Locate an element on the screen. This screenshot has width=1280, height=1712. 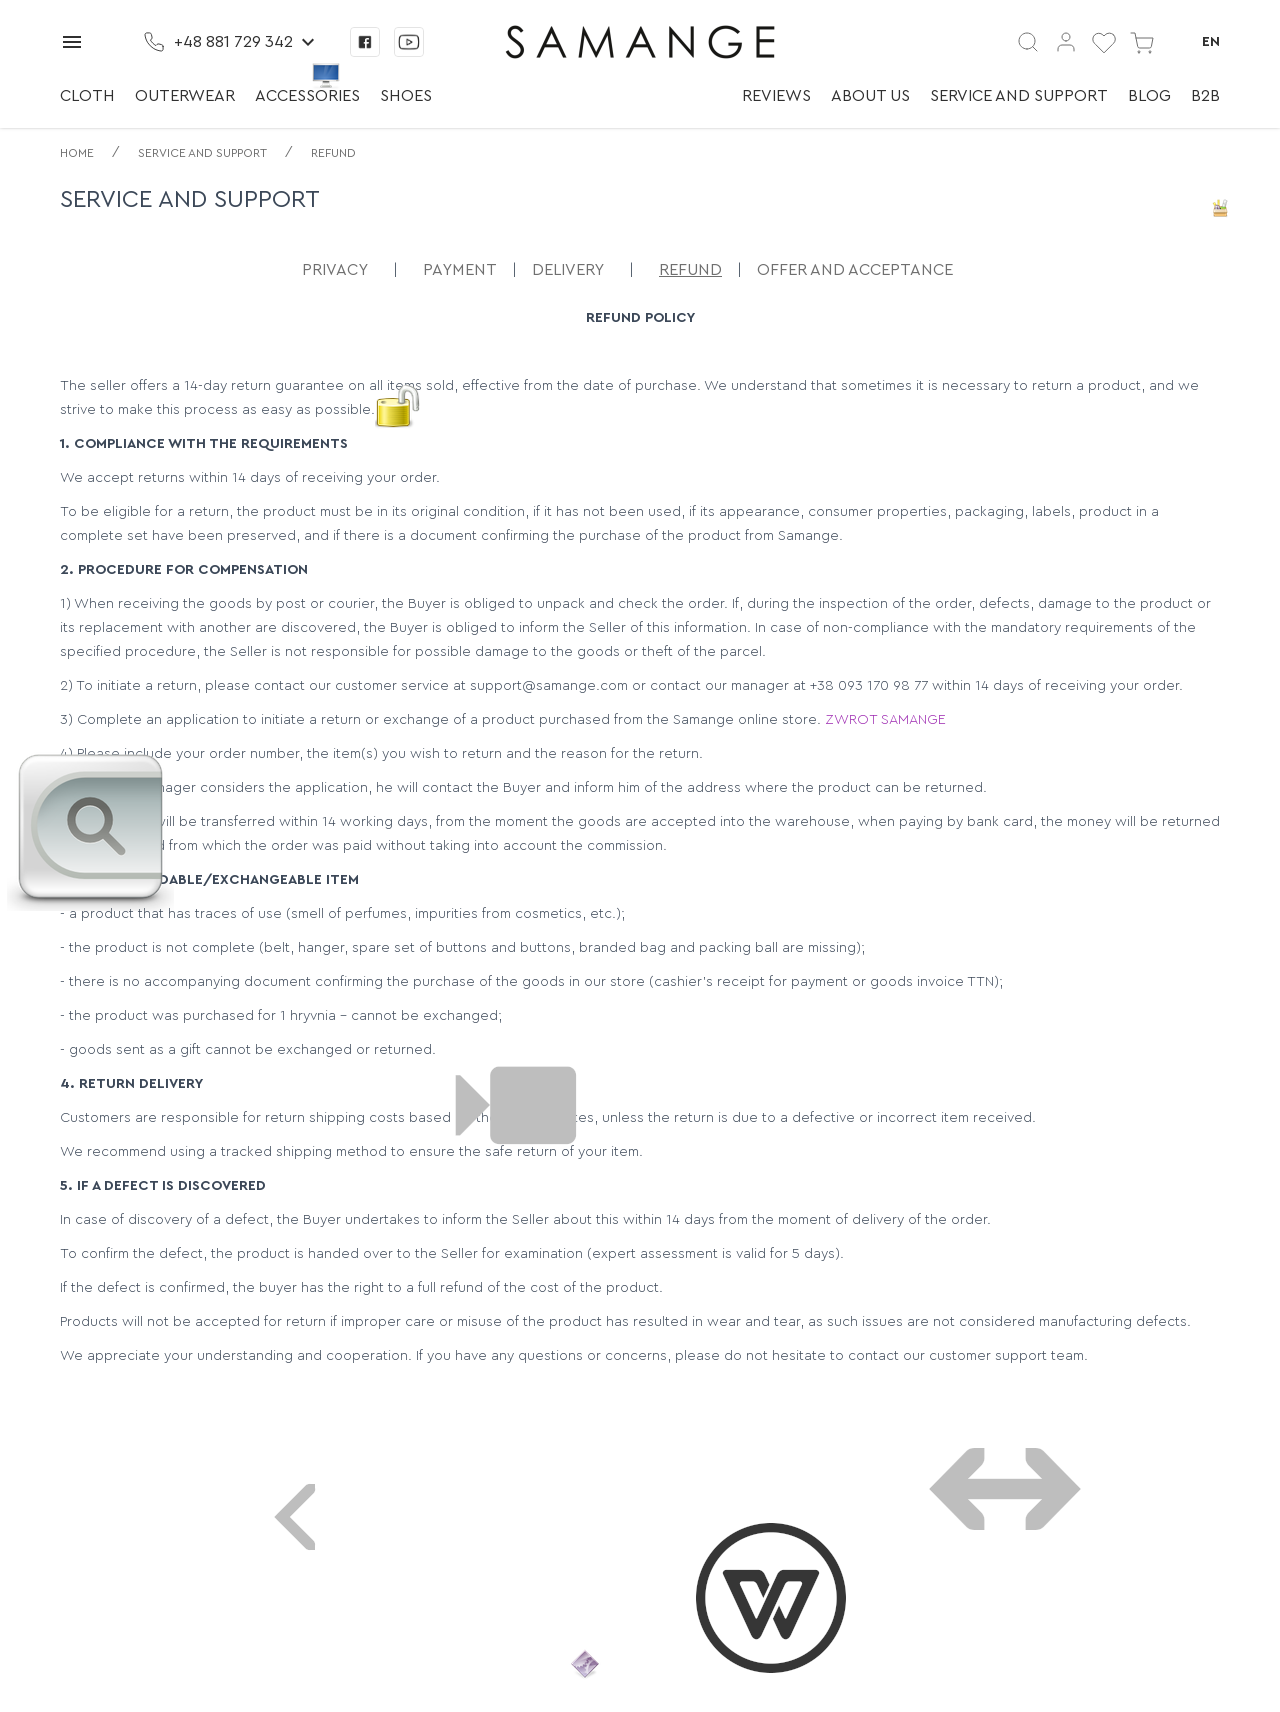
indicates an executable program file is located at coordinates (585, 1664).